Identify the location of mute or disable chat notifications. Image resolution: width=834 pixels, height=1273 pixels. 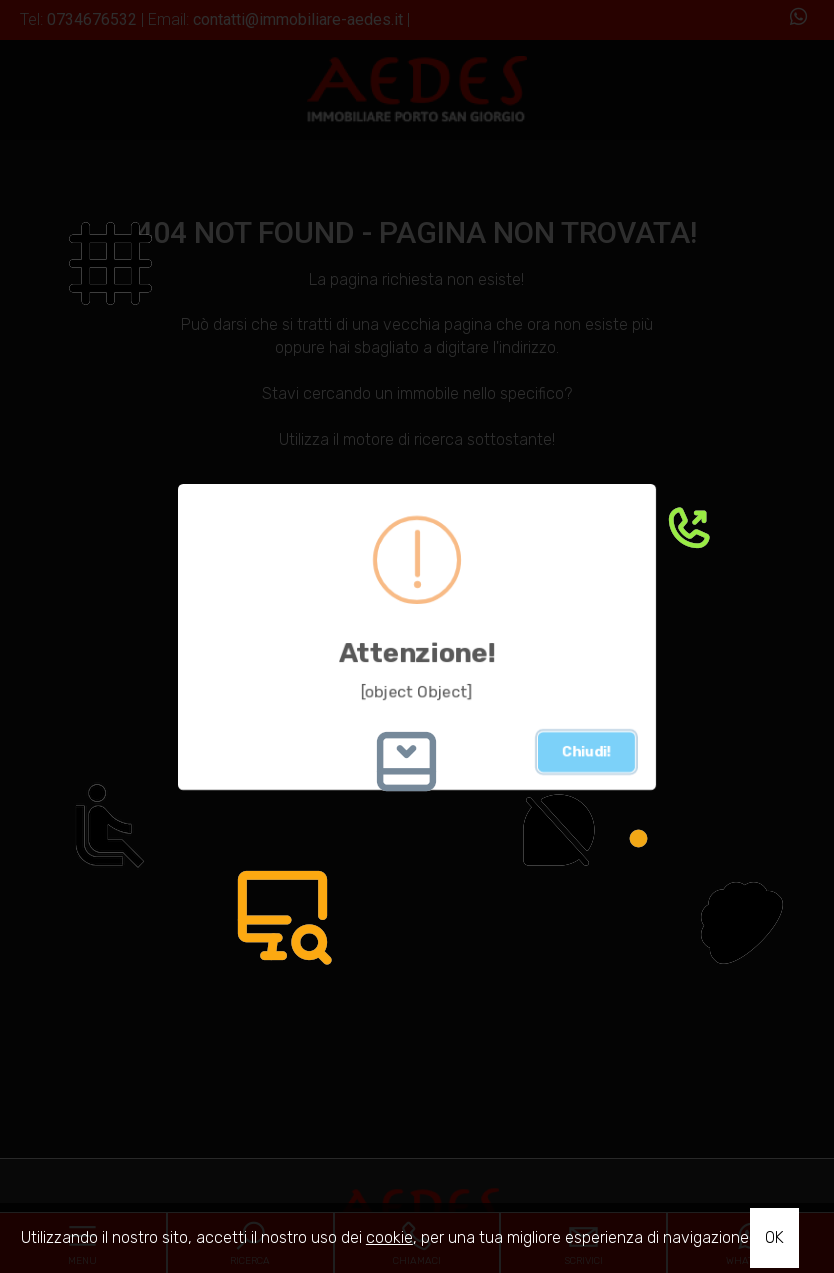
(557, 831).